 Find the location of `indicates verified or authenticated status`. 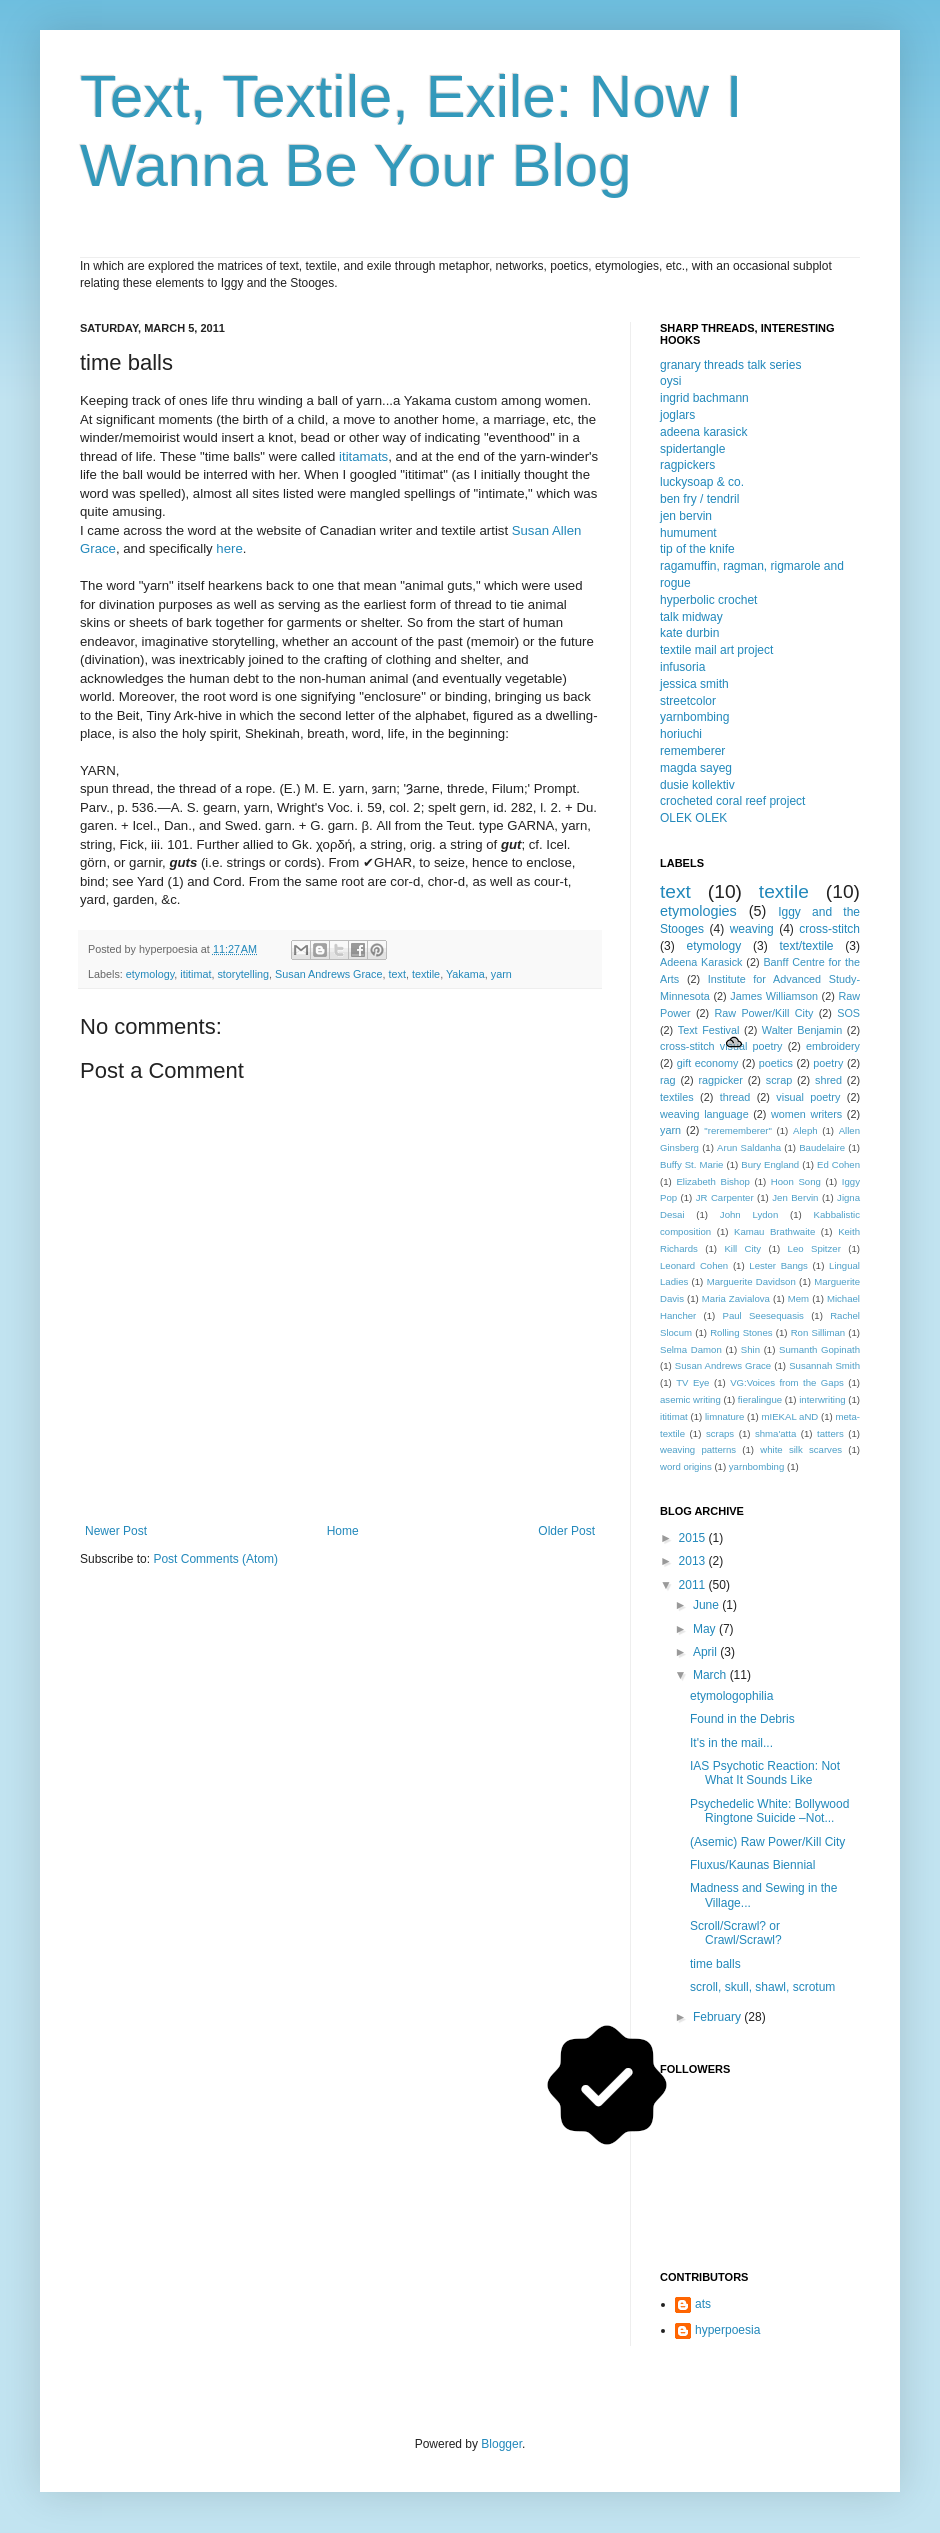

indicates verified or authenticated status is located at coordinates (607, 2085).